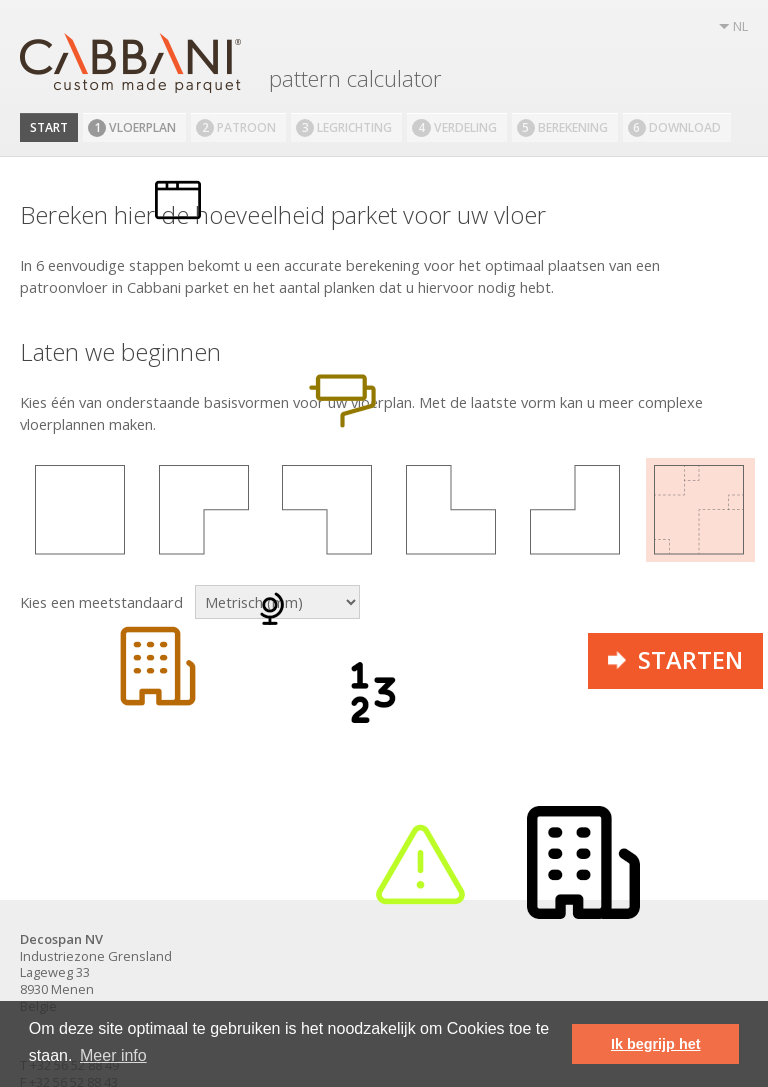  Describe the element at coordinates (178, 200) in the screenshot. I see `open a new browser window` at that location.